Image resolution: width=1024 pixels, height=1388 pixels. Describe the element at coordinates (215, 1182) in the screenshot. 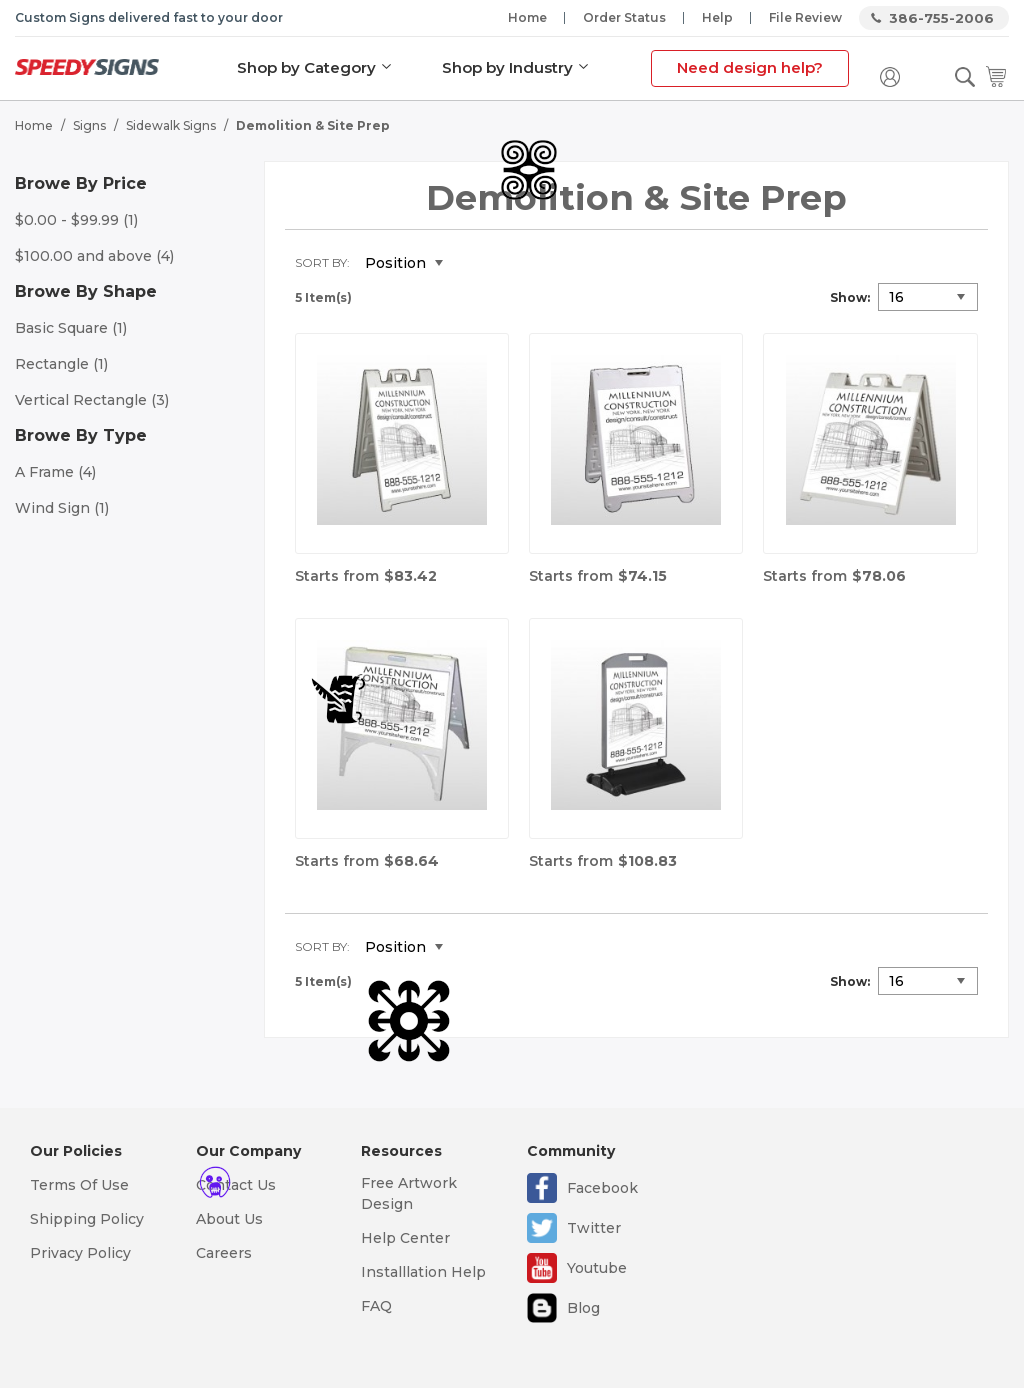

I see `the mighty boosh comedy series logo or fan content` at that location.